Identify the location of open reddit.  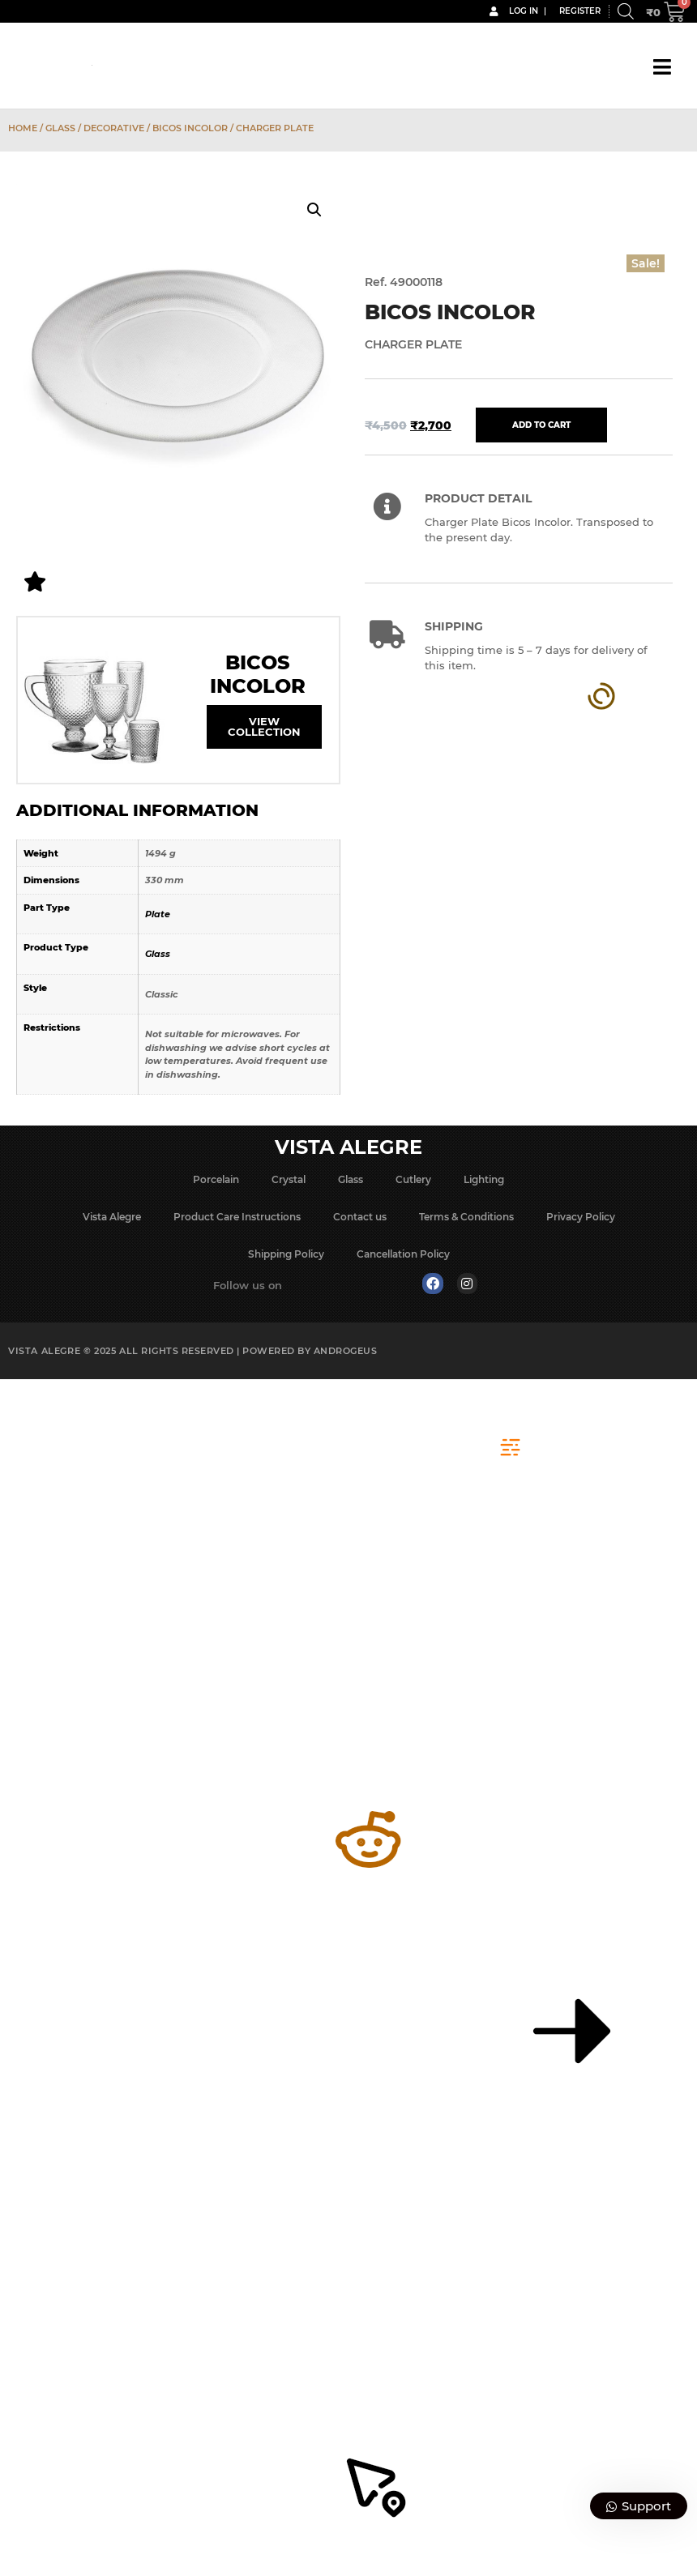
(370, 1839).